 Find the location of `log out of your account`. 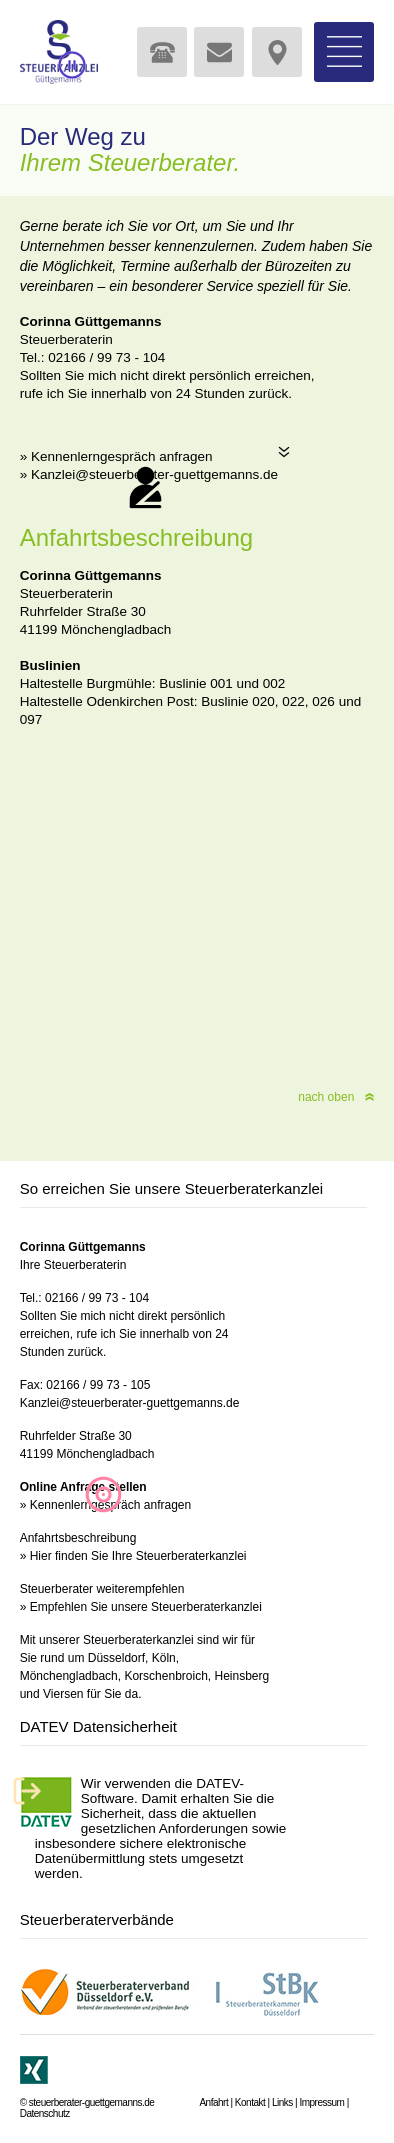

log out of your account is located at coordinates (27, 1791).